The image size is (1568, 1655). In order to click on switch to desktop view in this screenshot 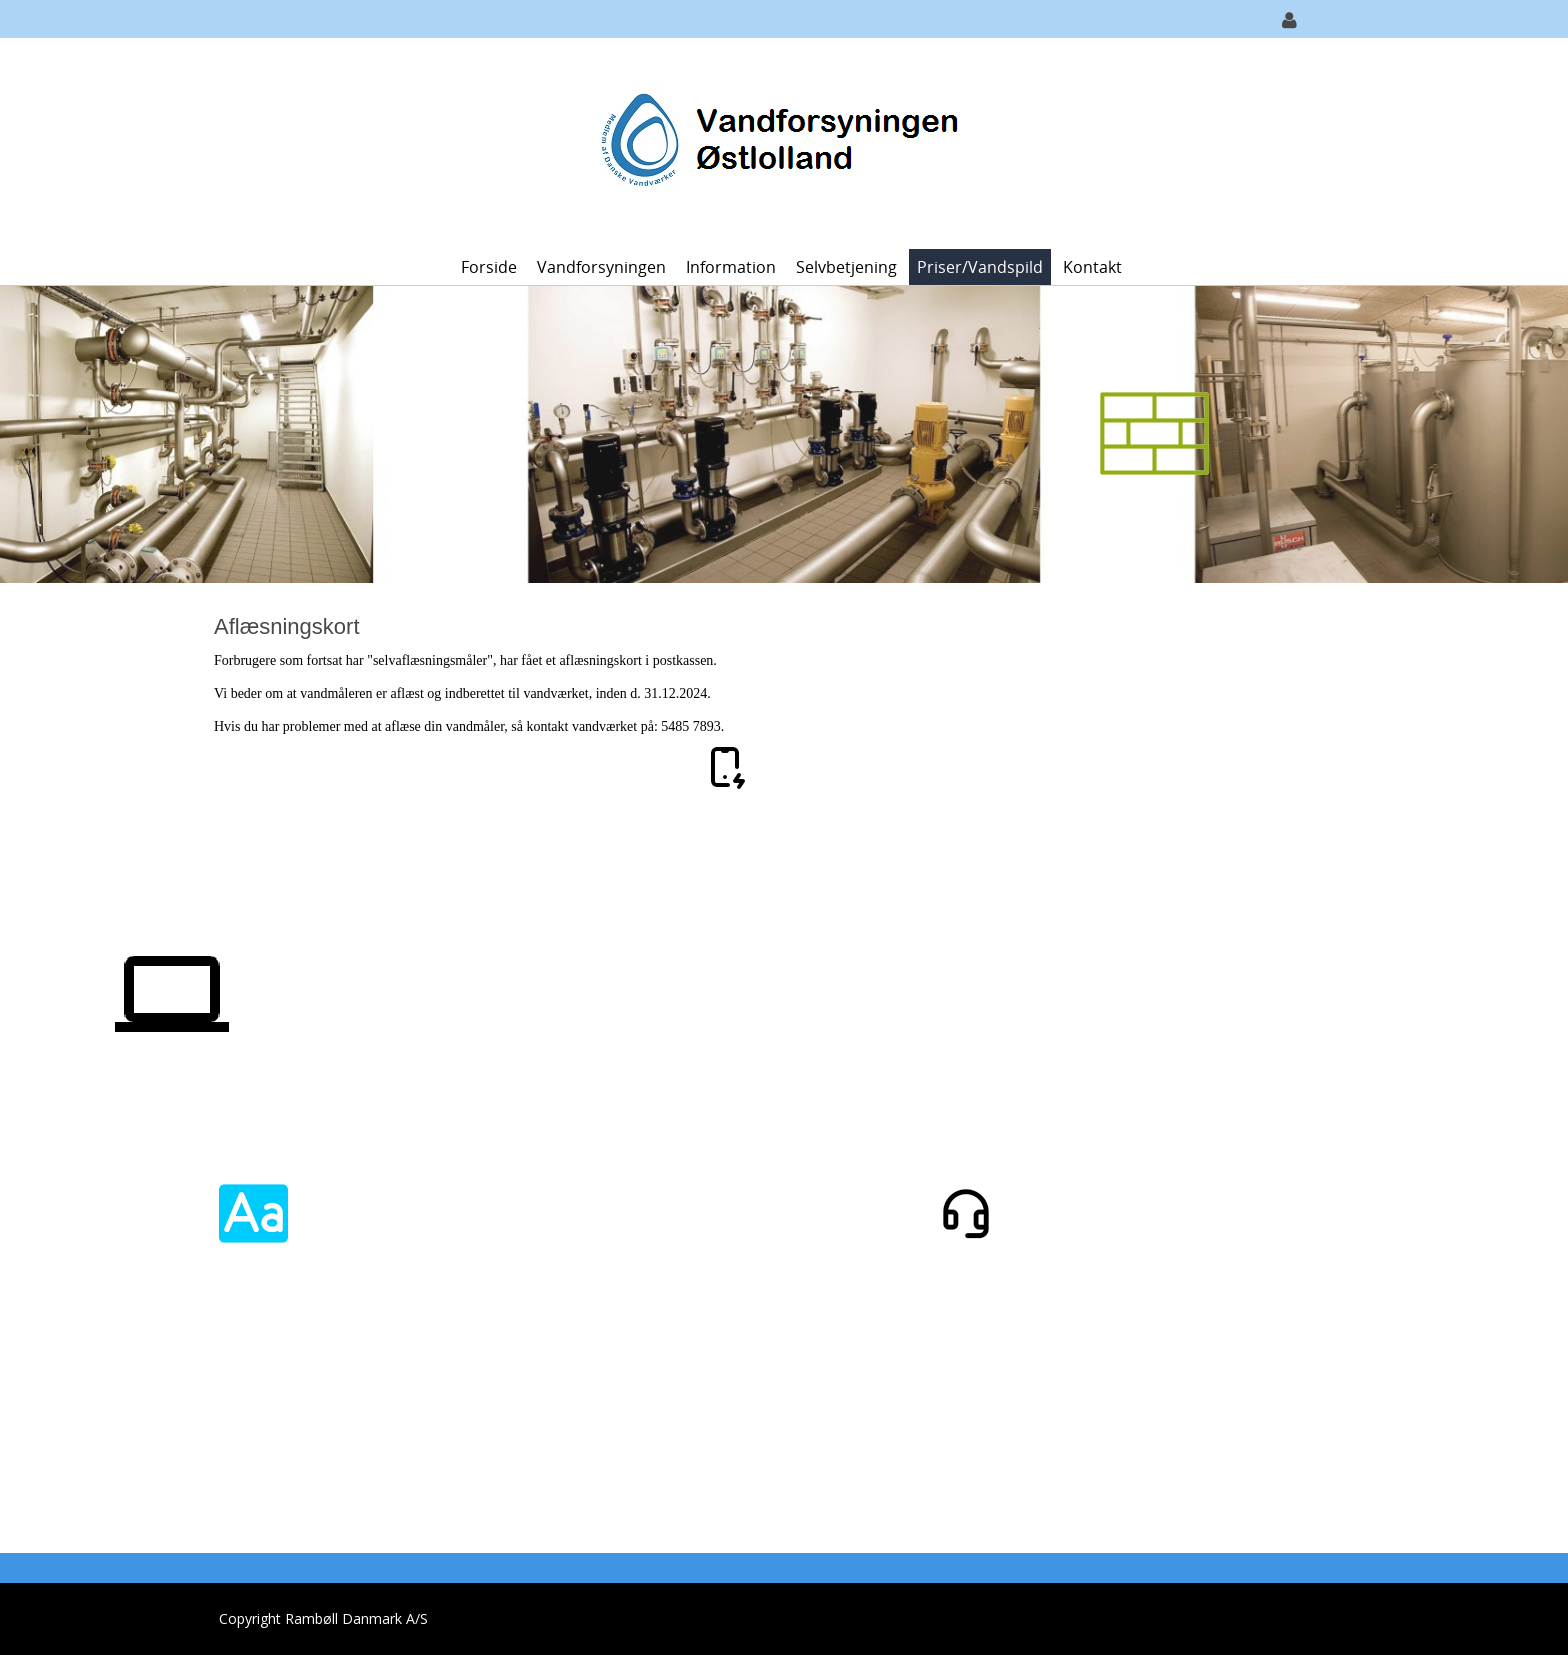, I will do `click(172, 994)`.